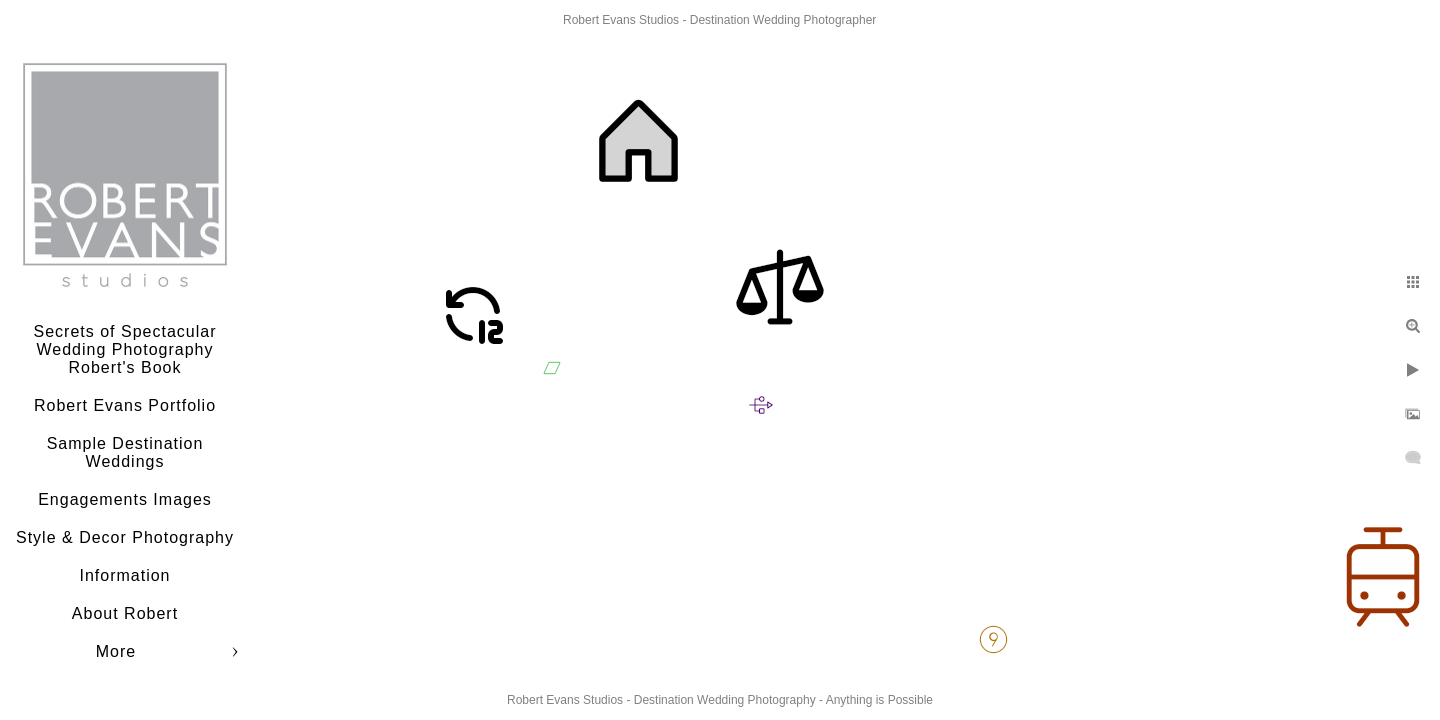  I want to click on compare items or options, so click(780, 287).